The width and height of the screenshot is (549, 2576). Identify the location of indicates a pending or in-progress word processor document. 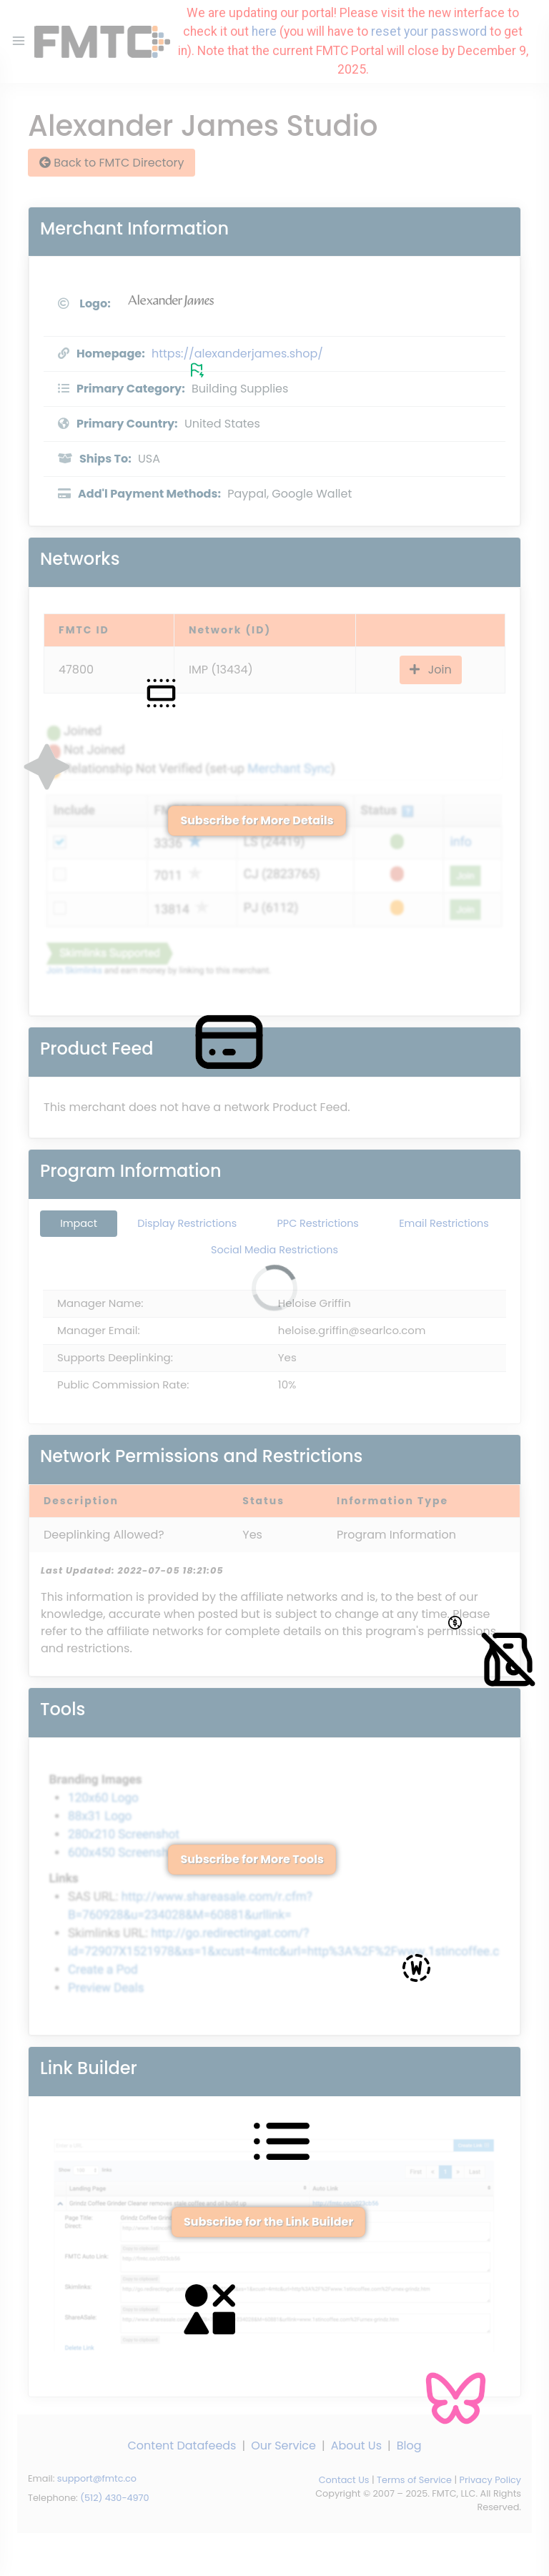
(416, 1968).